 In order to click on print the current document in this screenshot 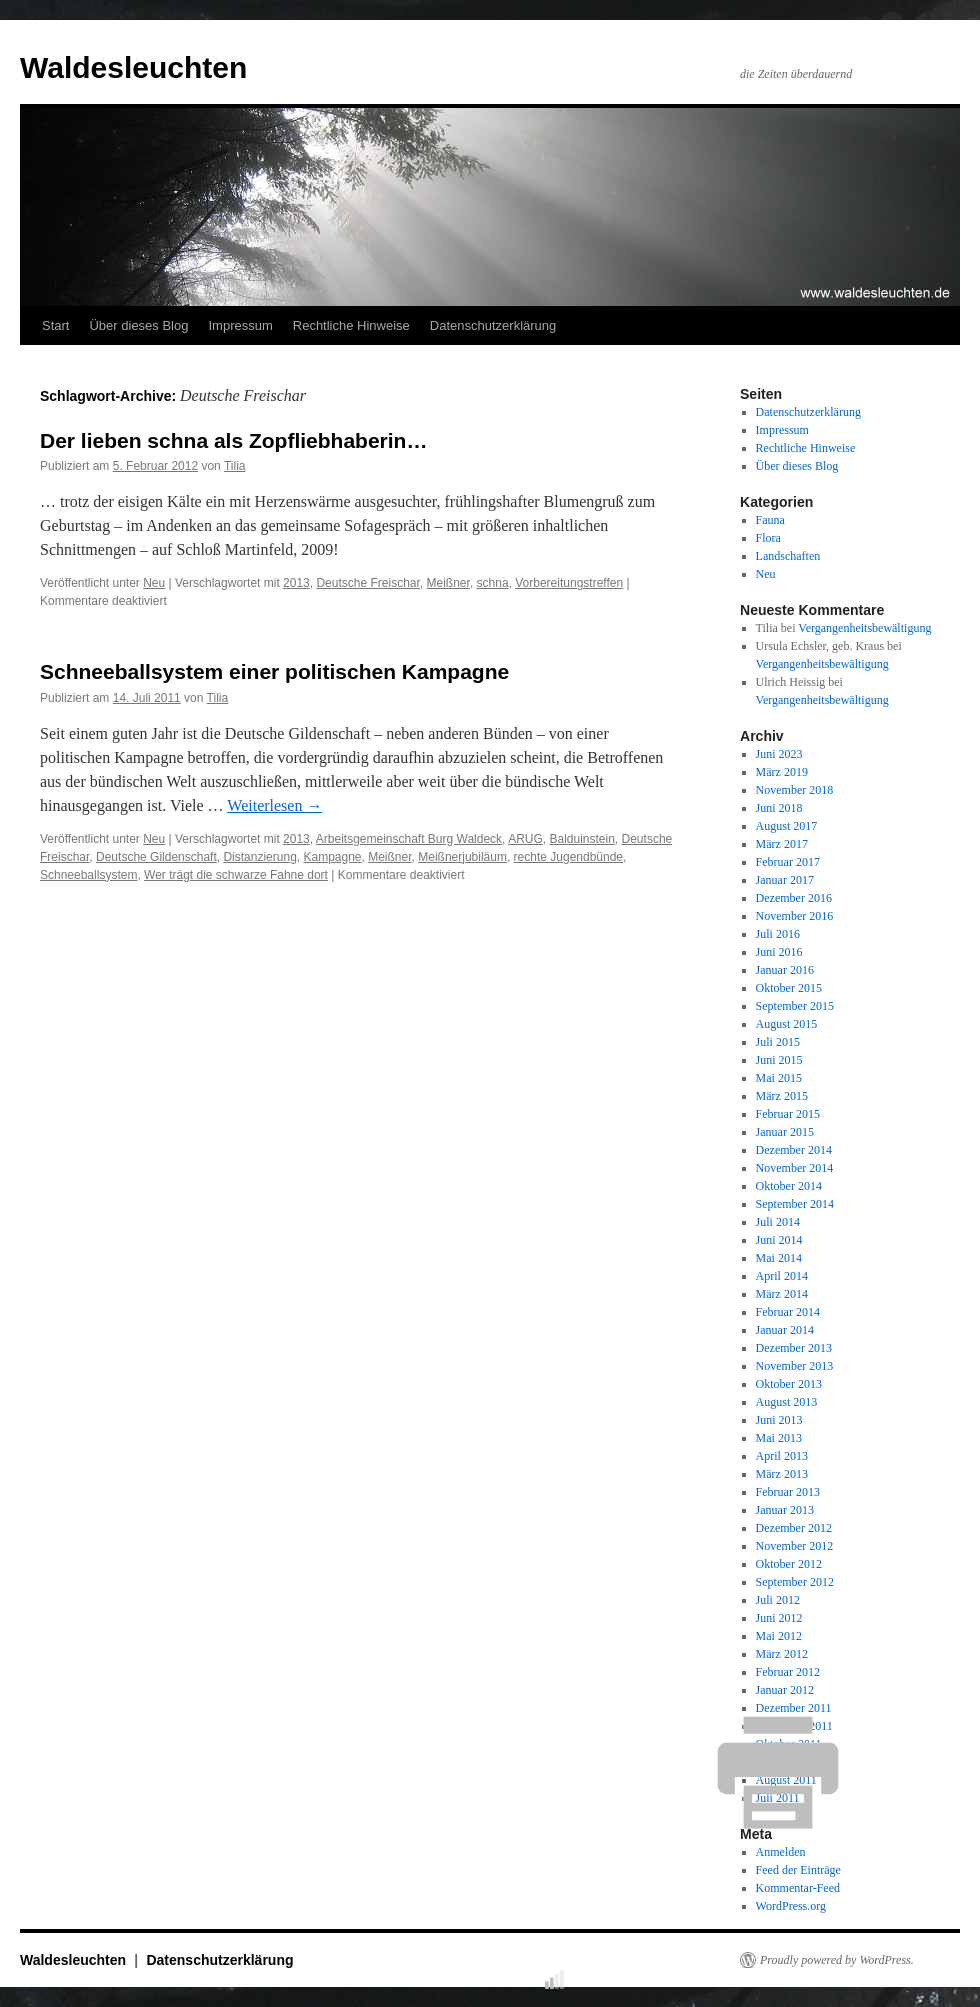, I will do `click(778, 1777)`.